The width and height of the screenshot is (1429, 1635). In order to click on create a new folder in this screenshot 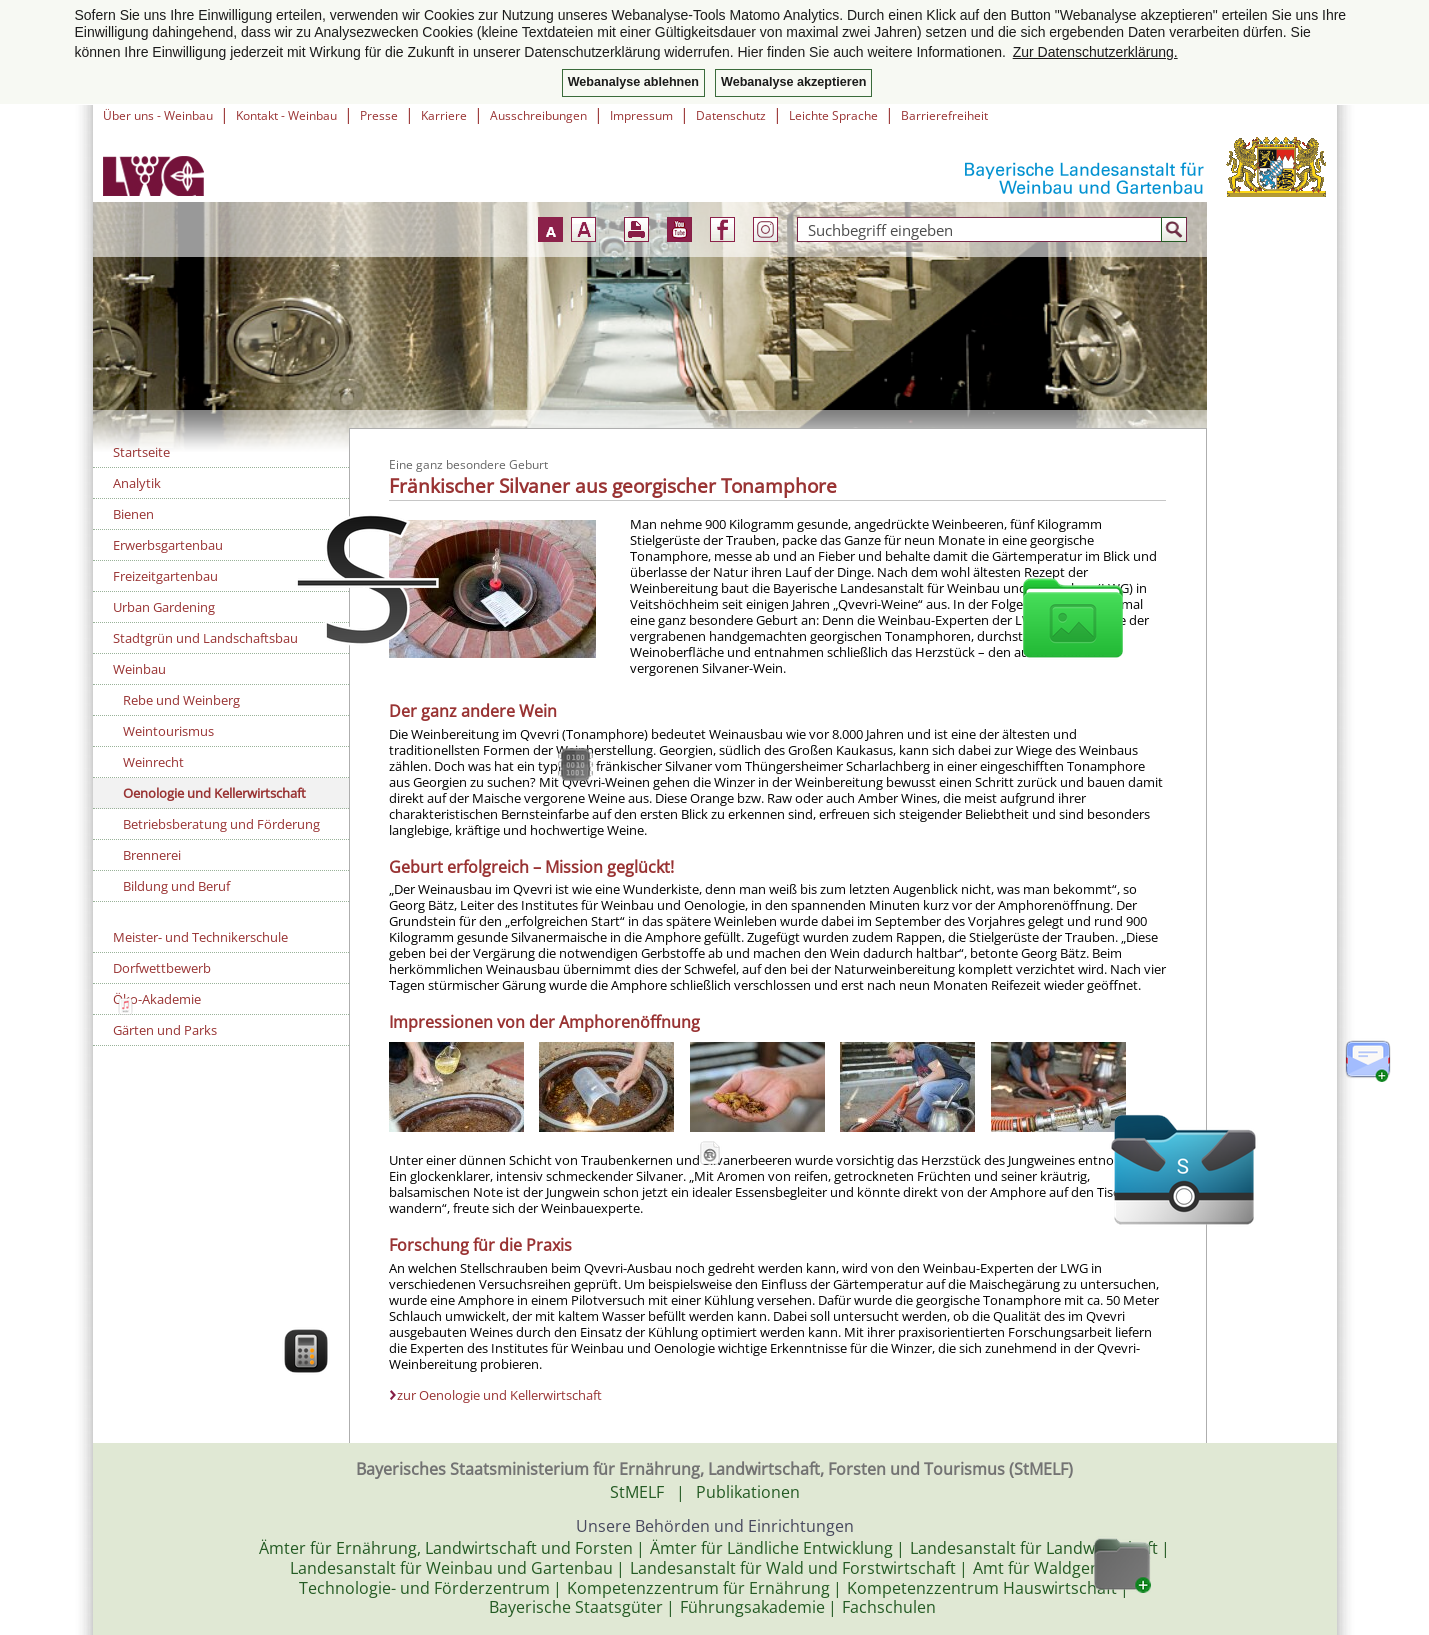, I will do `click(1122, 1564)`.